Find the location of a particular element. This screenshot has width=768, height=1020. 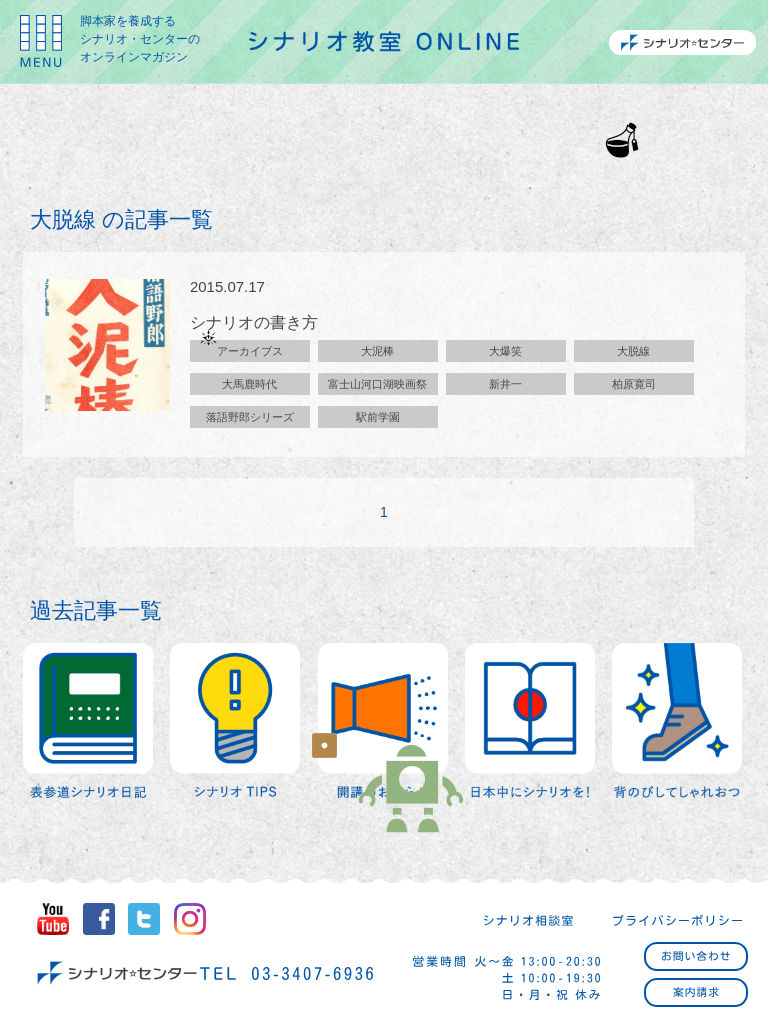

access bot or automation settings is located at coordinates (410, 788).